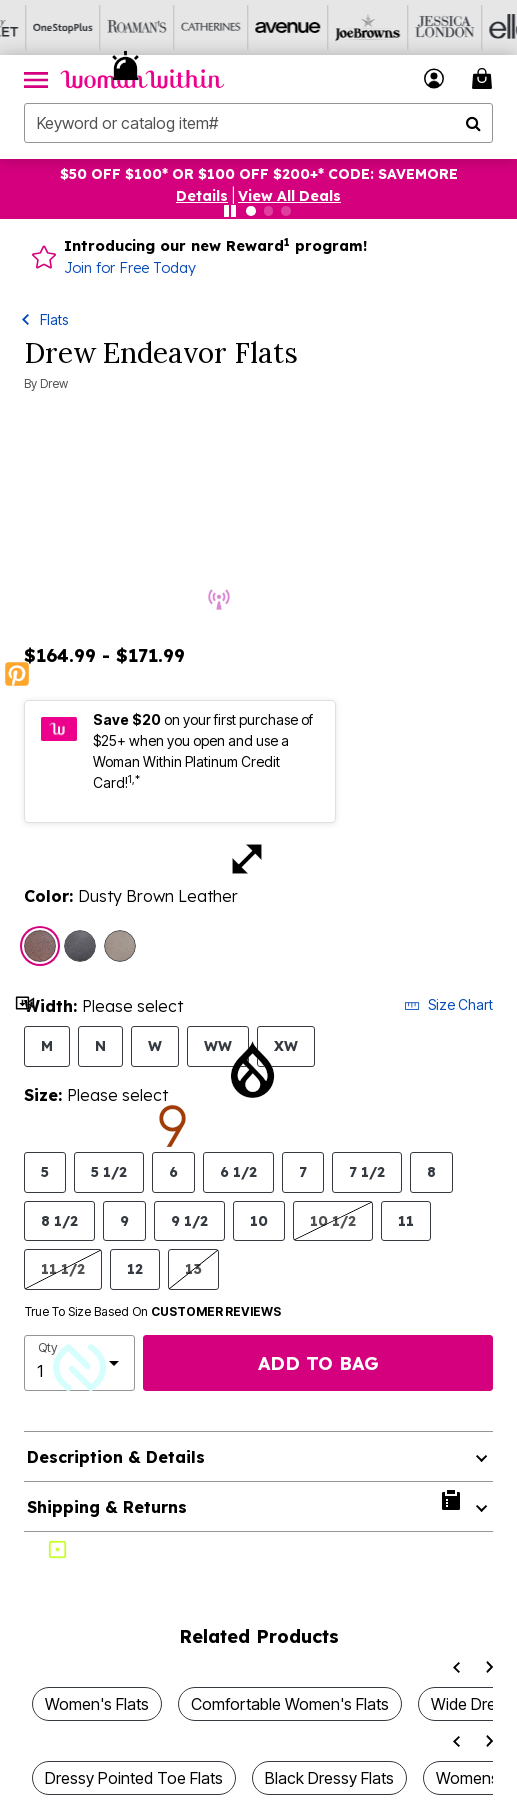  I want to click on indicates a system warning or alert, so click(125, 65).